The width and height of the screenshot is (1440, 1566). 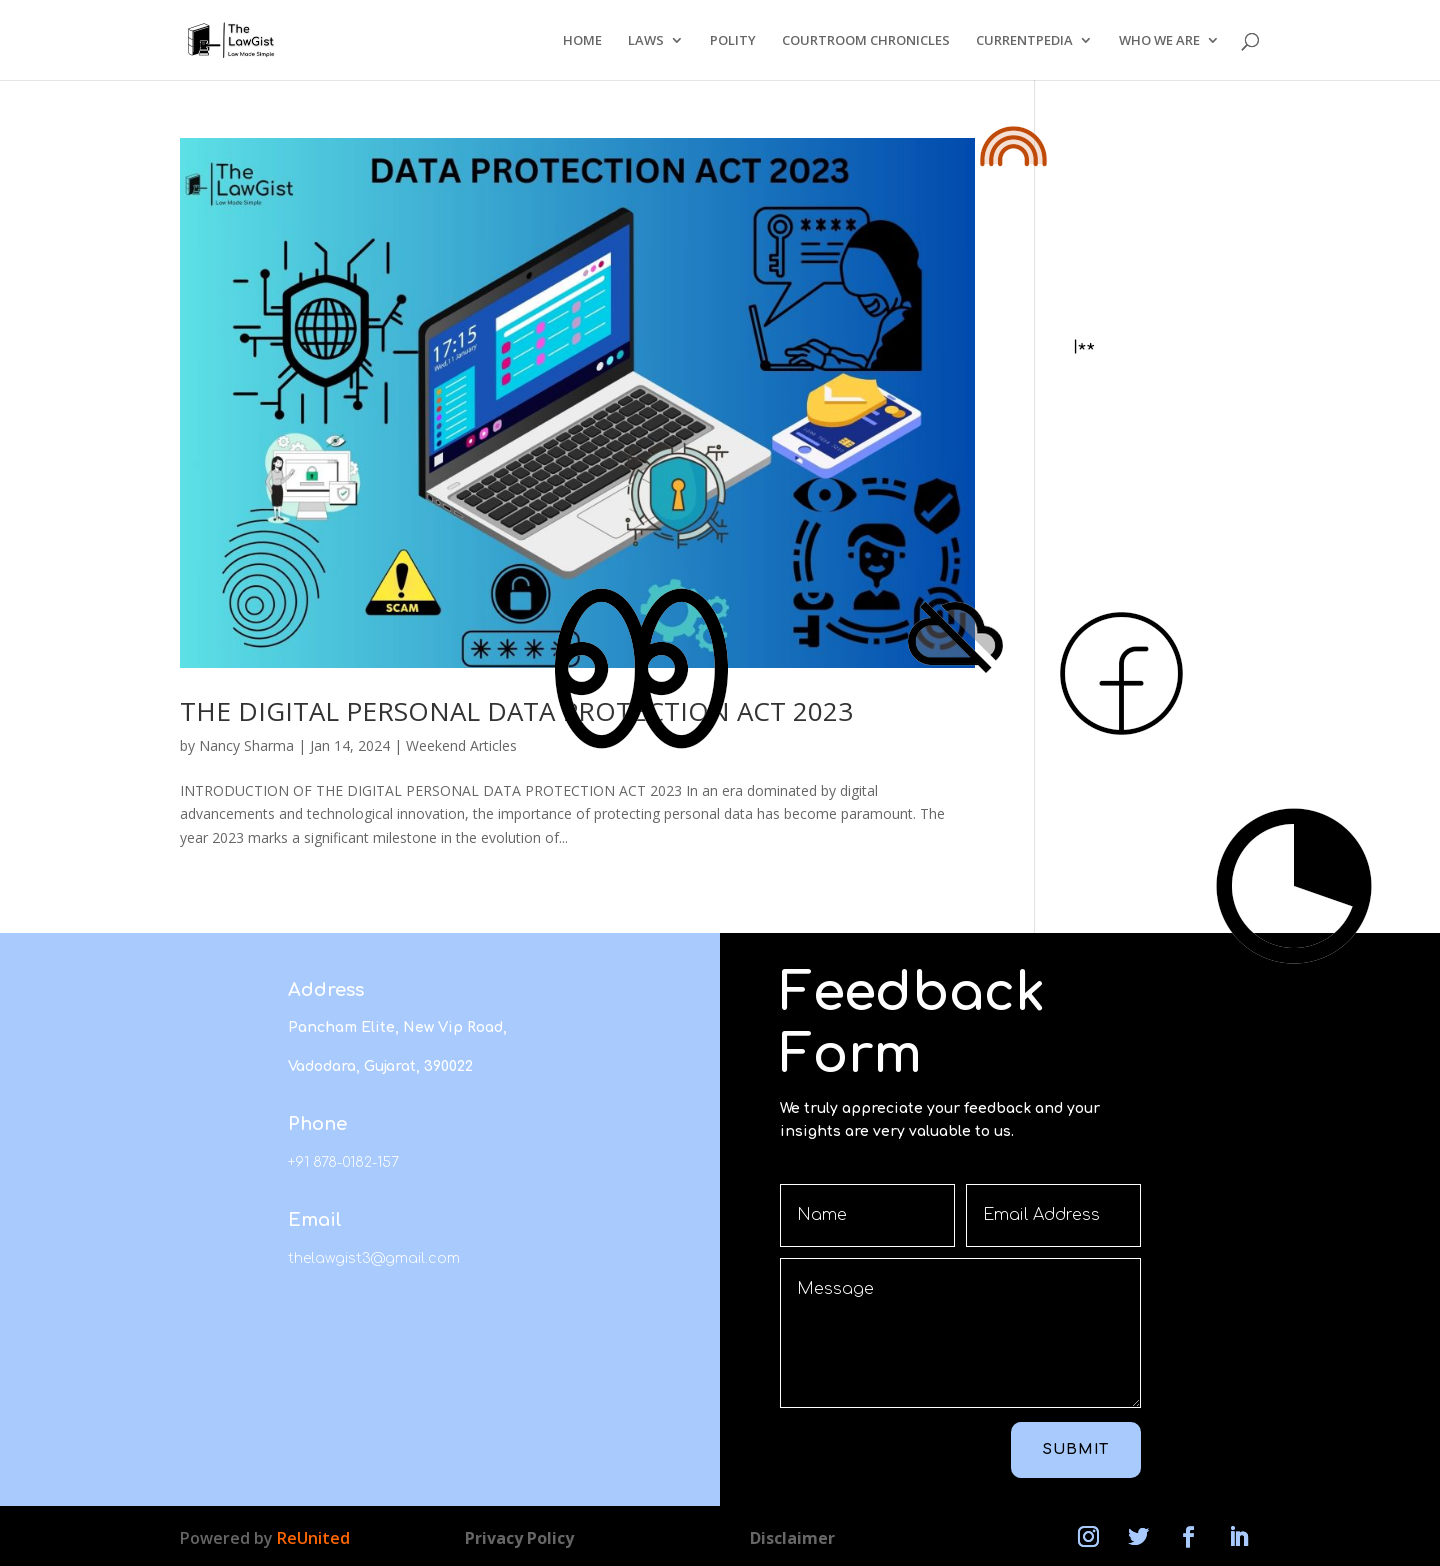 I want to click on indicates pride or lgbtq+ content, so click(x=1013, y=148).